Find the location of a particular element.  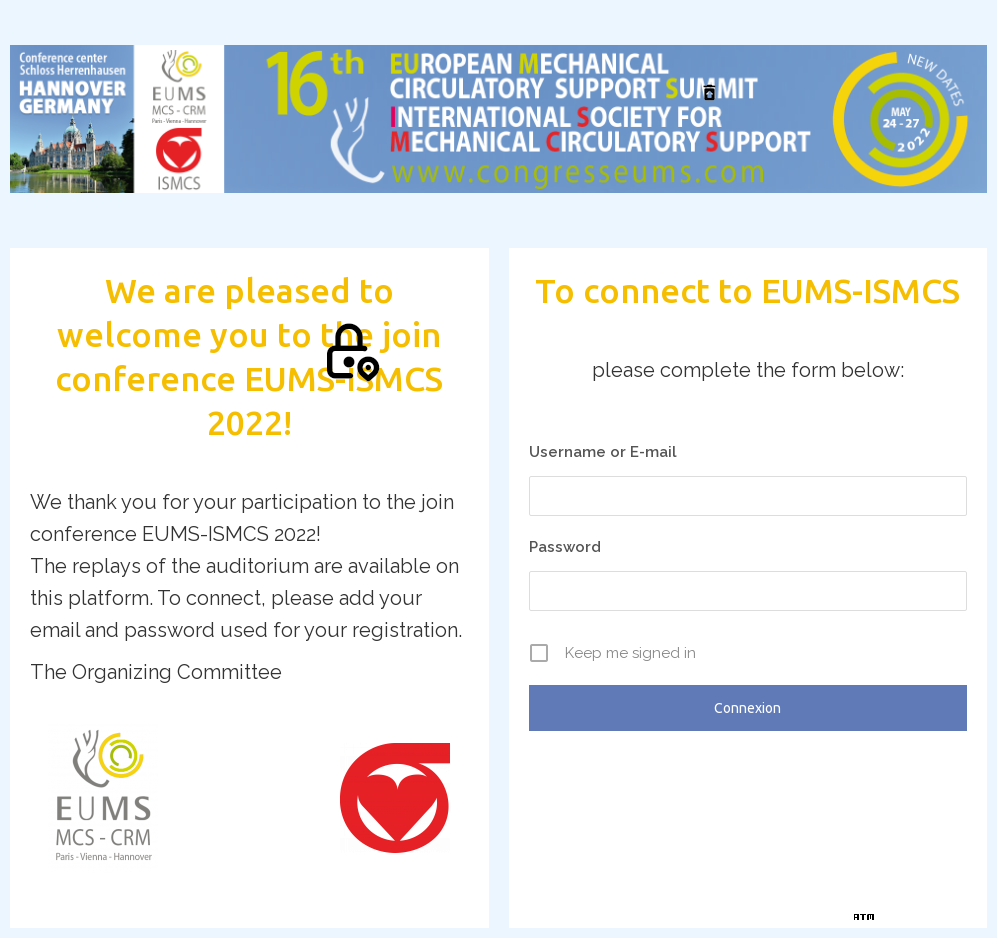

locate nearby ATM machines is located at coordinates (864, 917).